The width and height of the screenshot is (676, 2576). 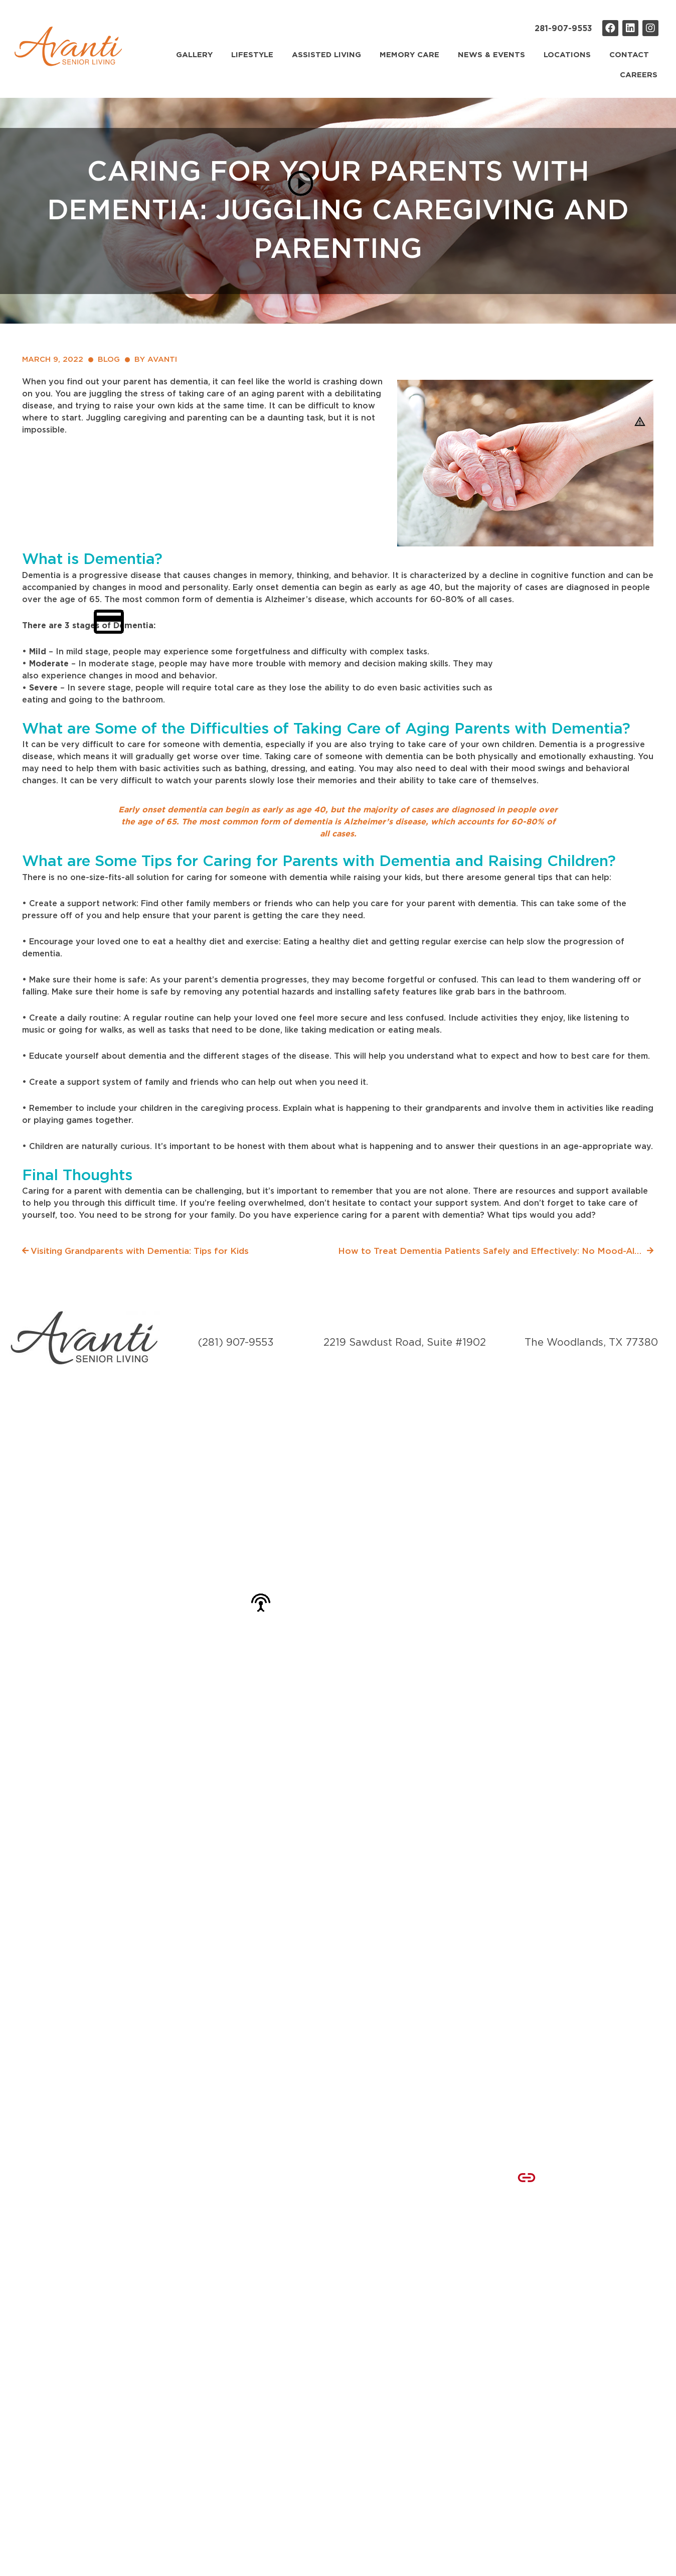 I want to click on tap to play media, so click(x=300, y=183).